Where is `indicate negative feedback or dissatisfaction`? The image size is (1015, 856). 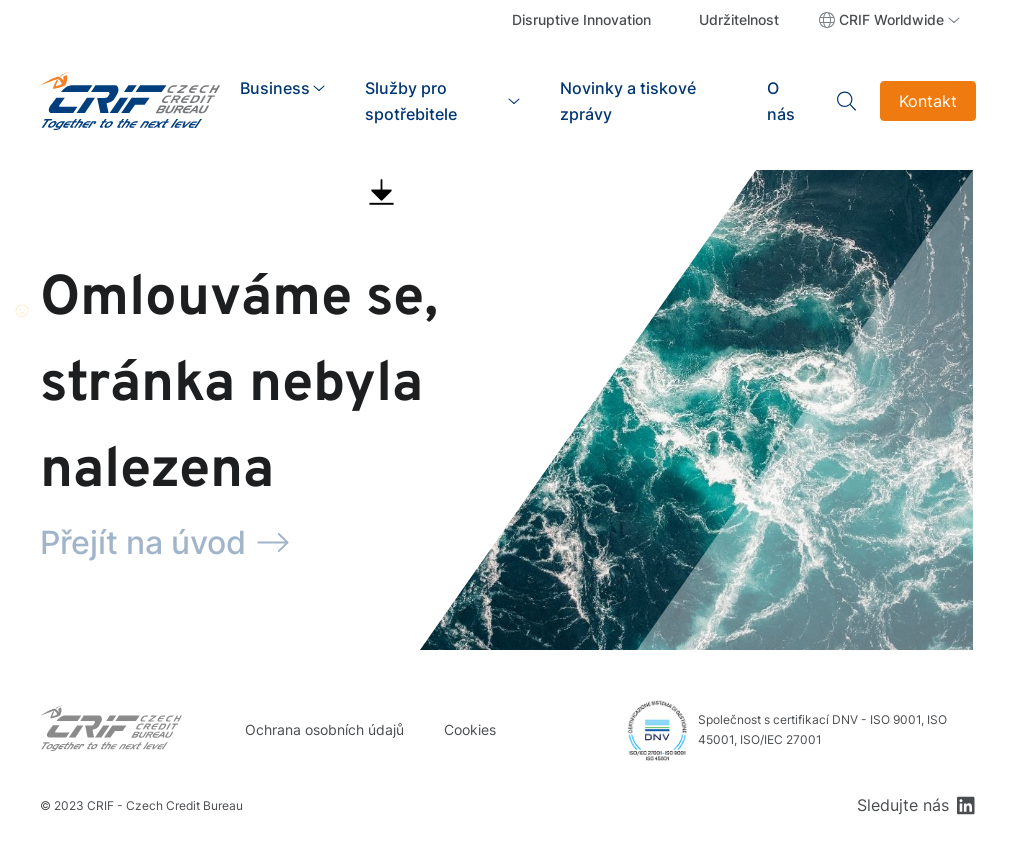
indicate negative feedback or dissatisfaction is located at coordinates (22, 311).